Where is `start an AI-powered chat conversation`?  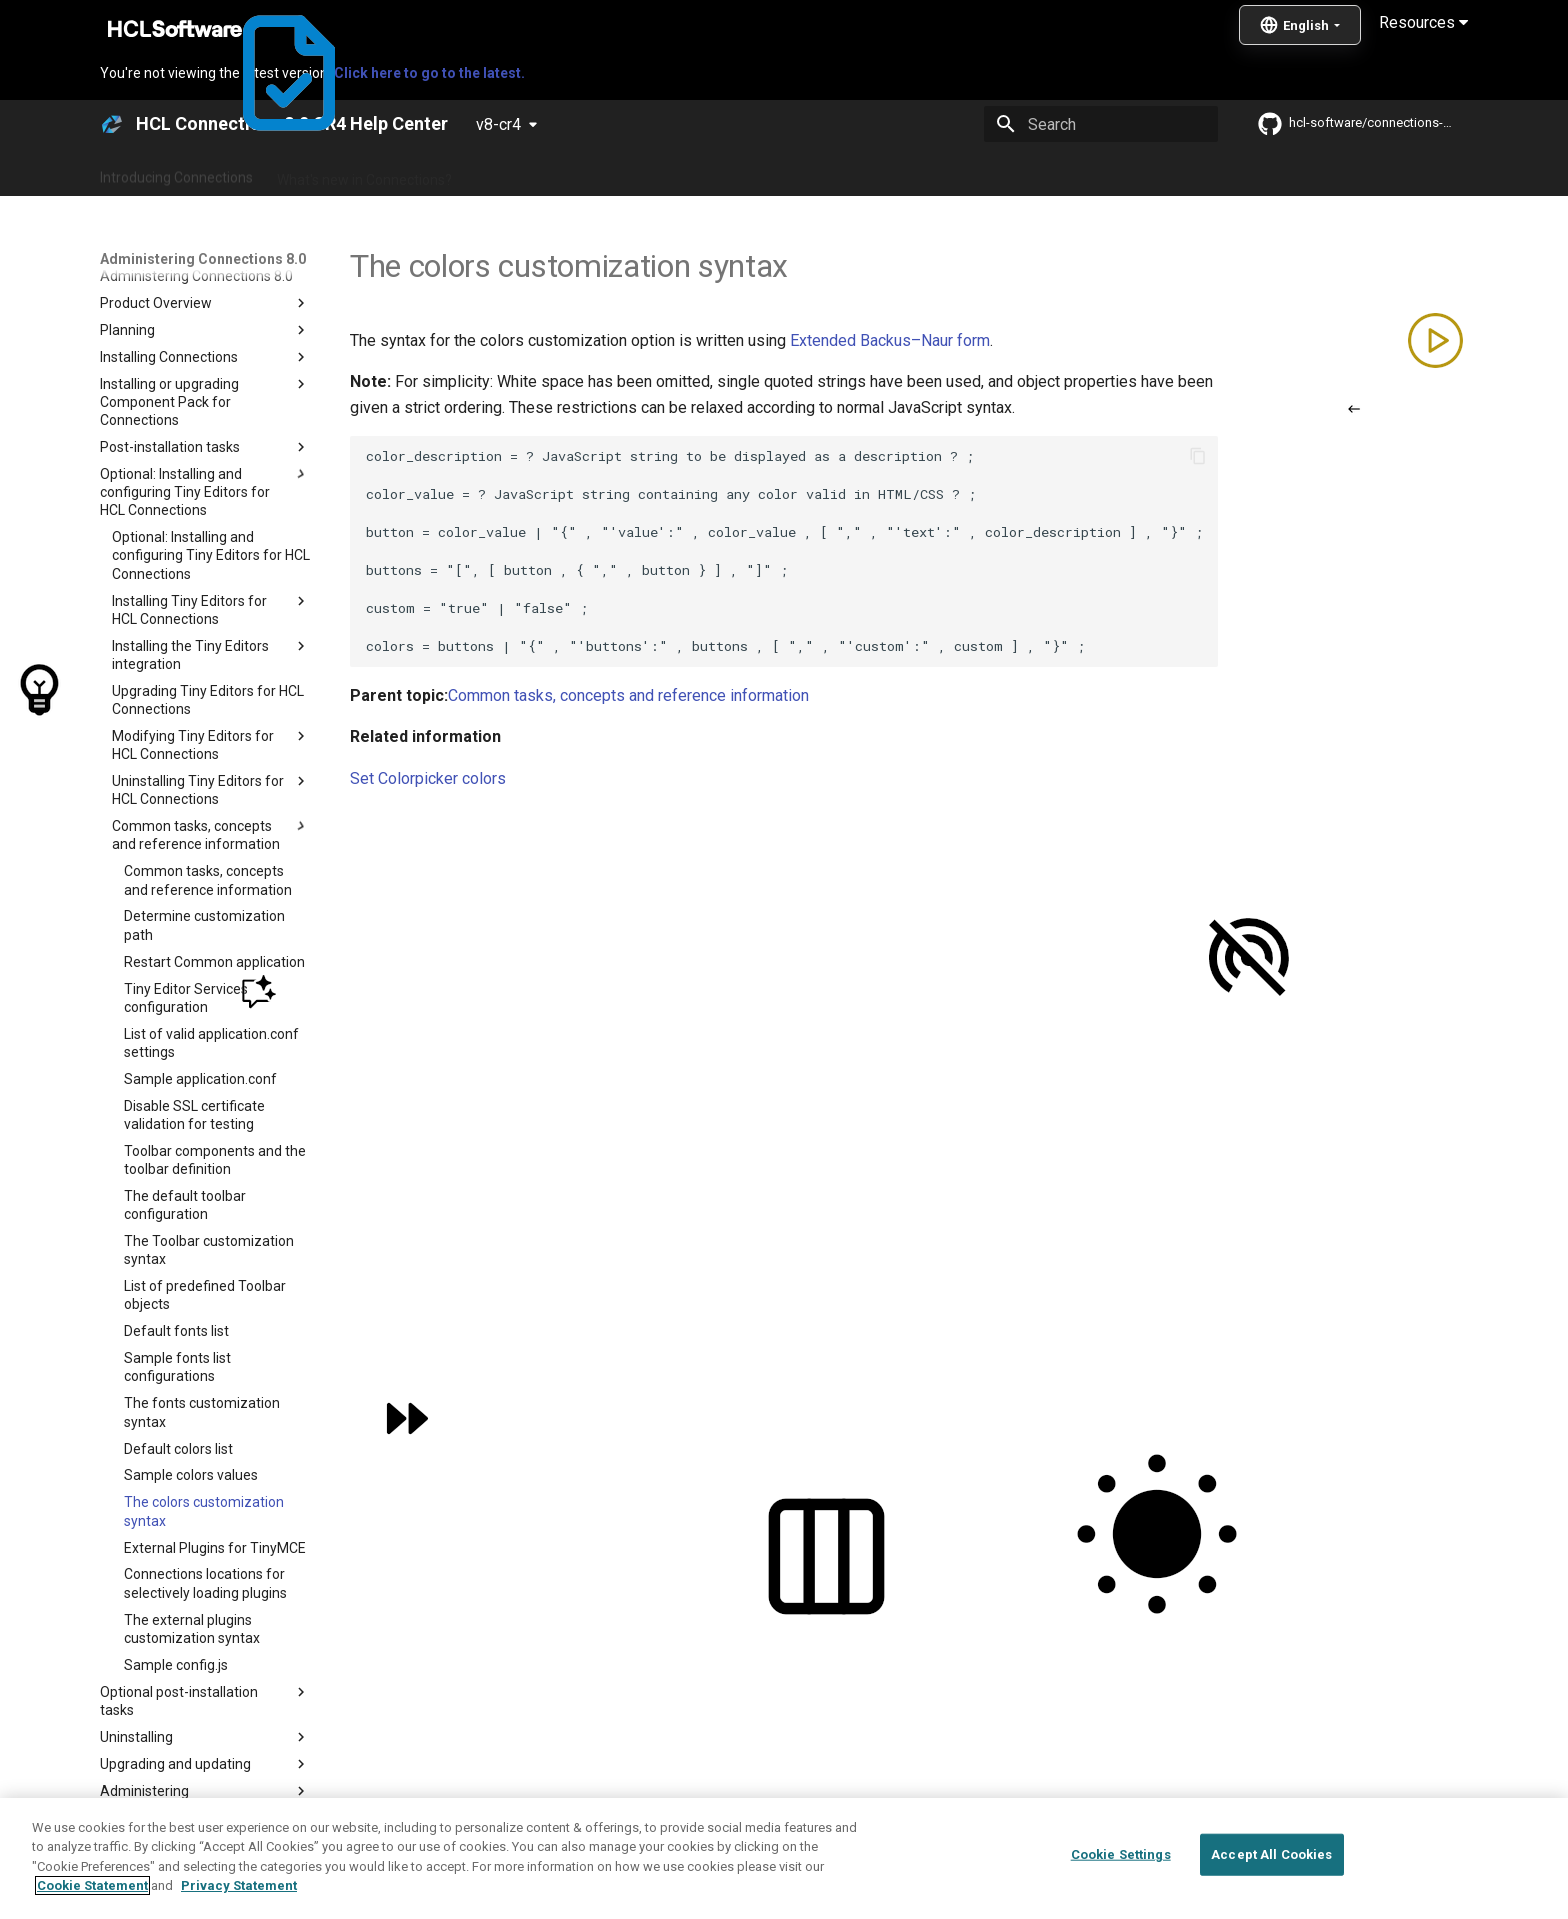 start an AI-powered chat conversation is located at coordinates (258, 993).